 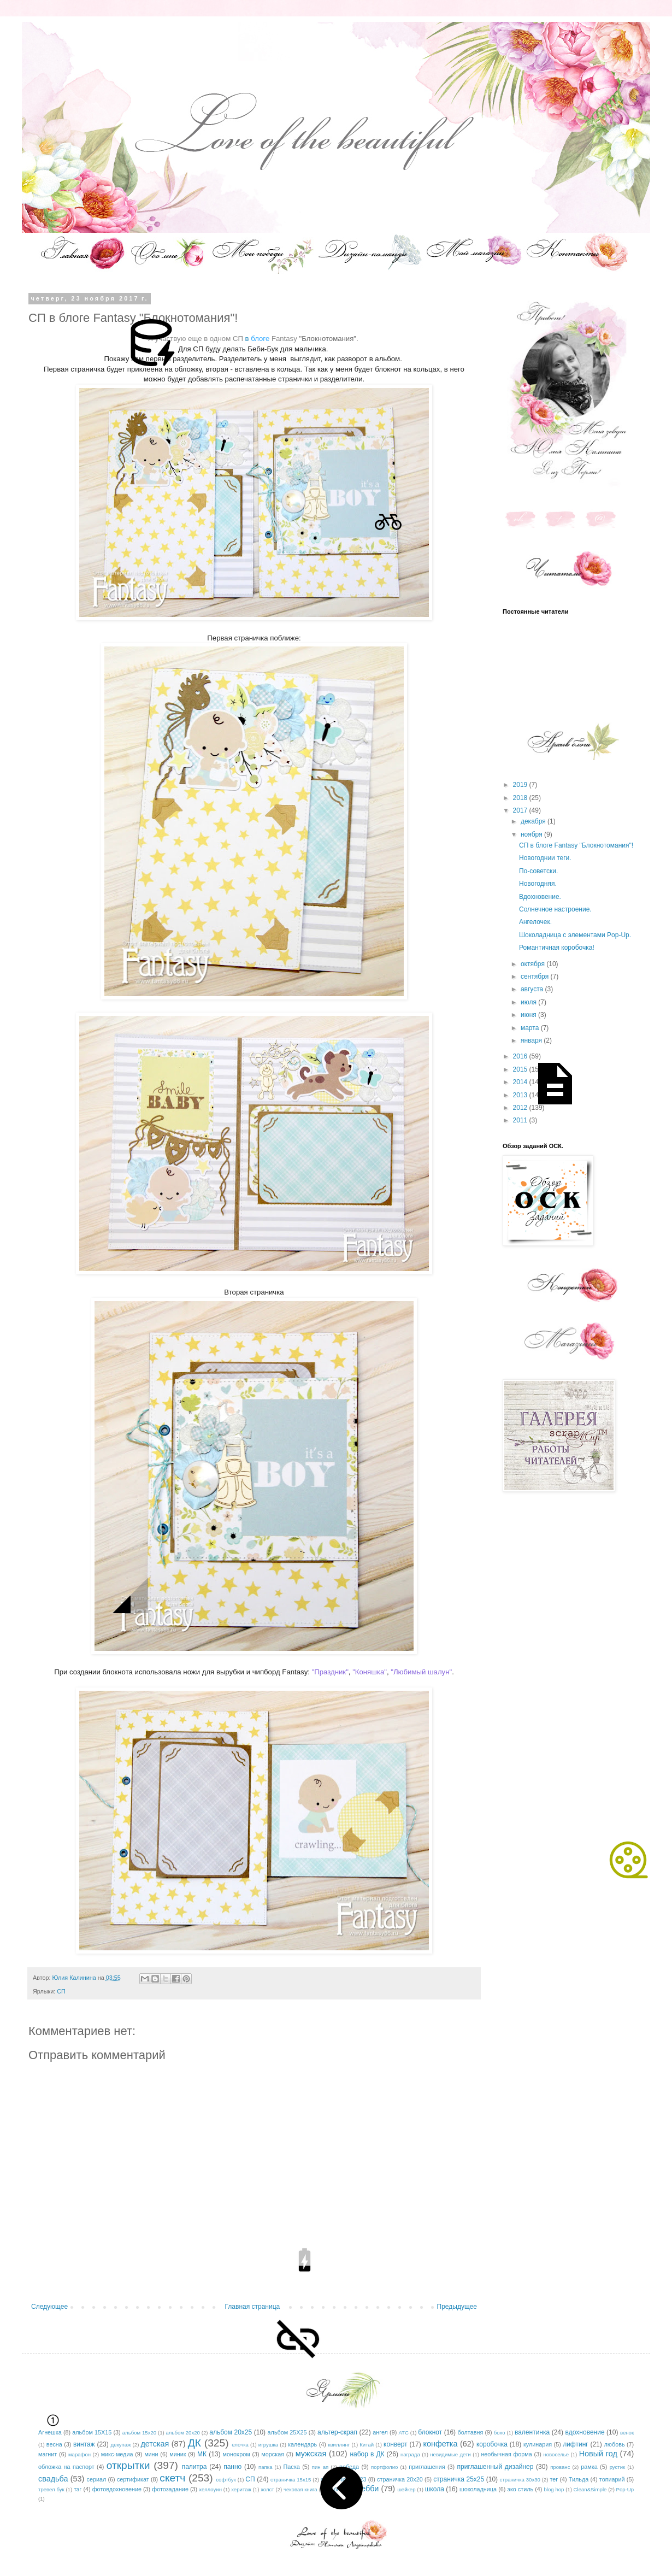 I want to click on view document details, so click(x=555, y=1084).